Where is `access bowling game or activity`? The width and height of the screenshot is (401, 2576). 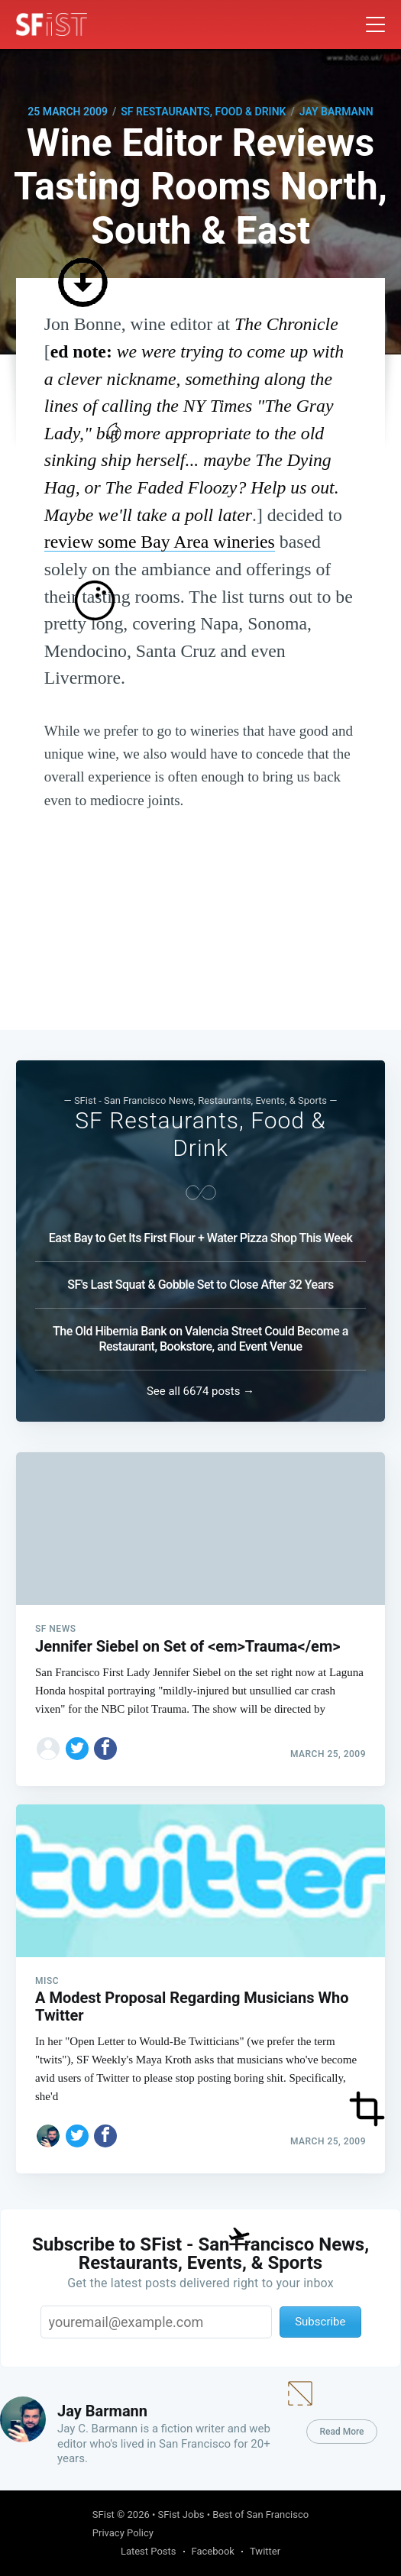 access bowling game or activity is located at coordinates (95, 600).